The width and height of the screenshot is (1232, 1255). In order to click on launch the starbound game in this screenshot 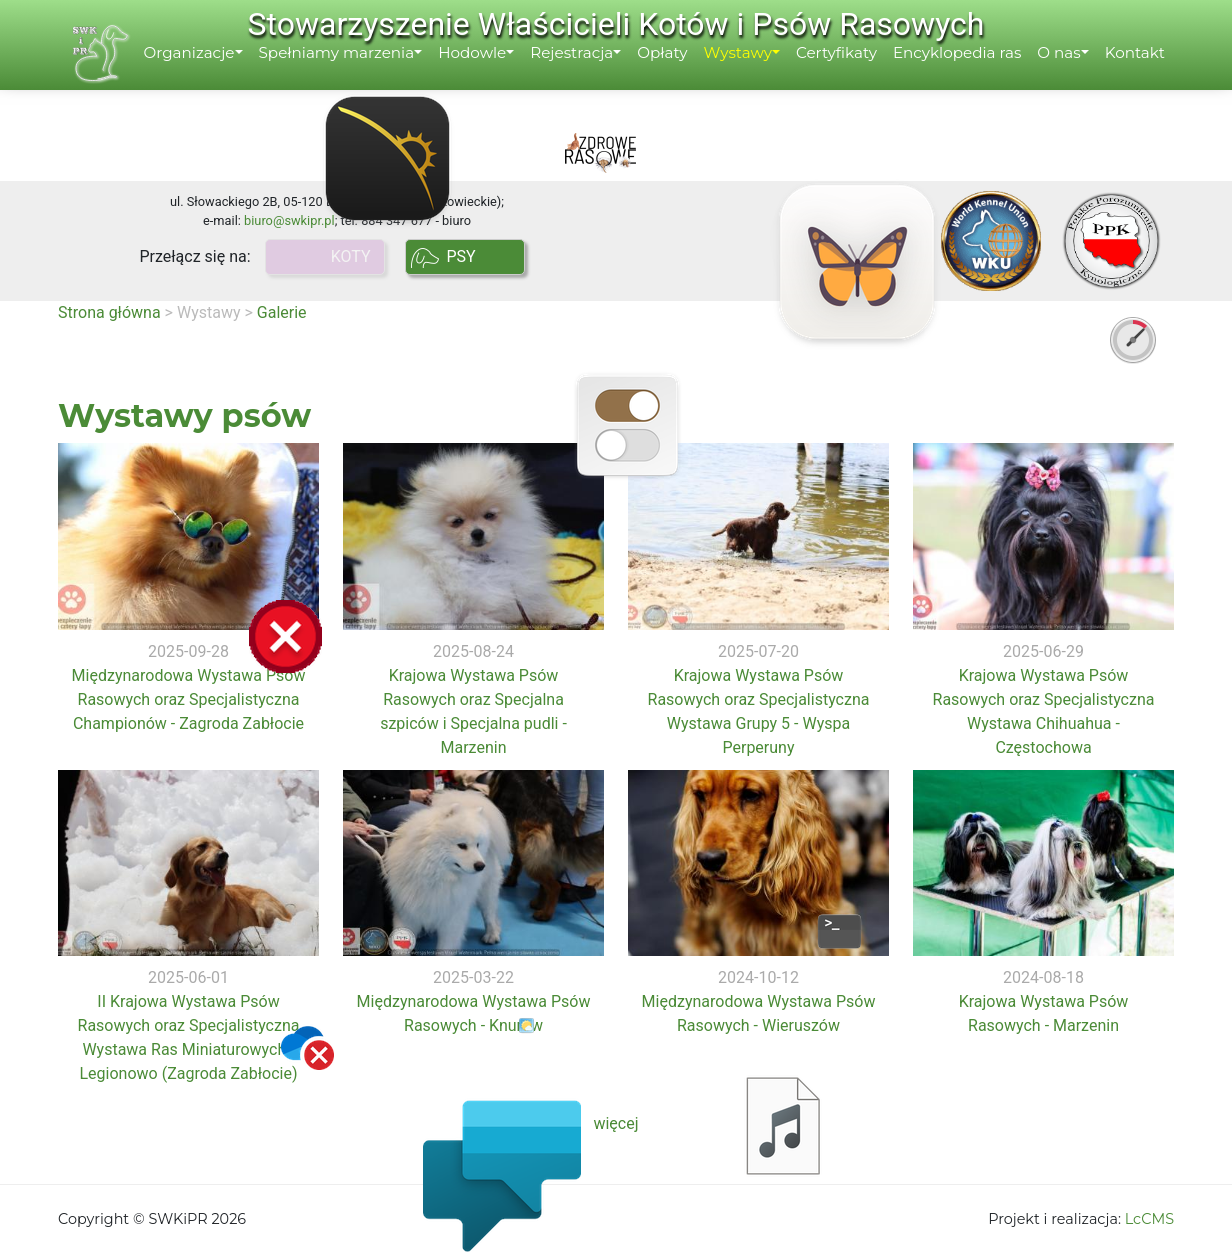, I will do `click(387, 158)`.